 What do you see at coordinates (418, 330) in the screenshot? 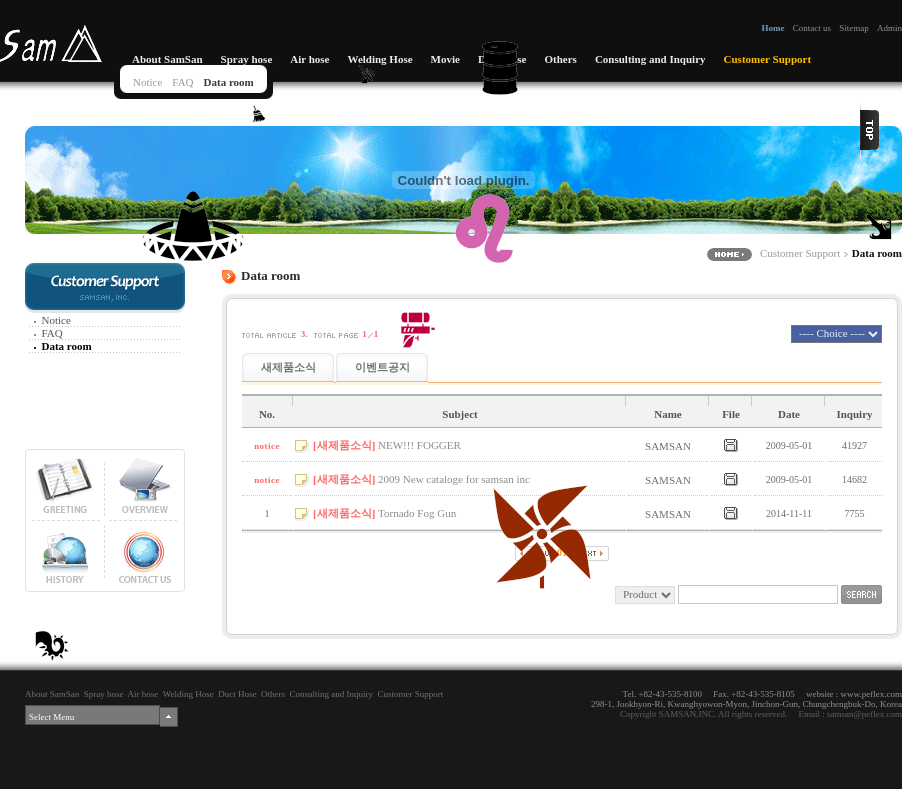
I see `select water gun weapon in game` at bounding box center [418, 330].